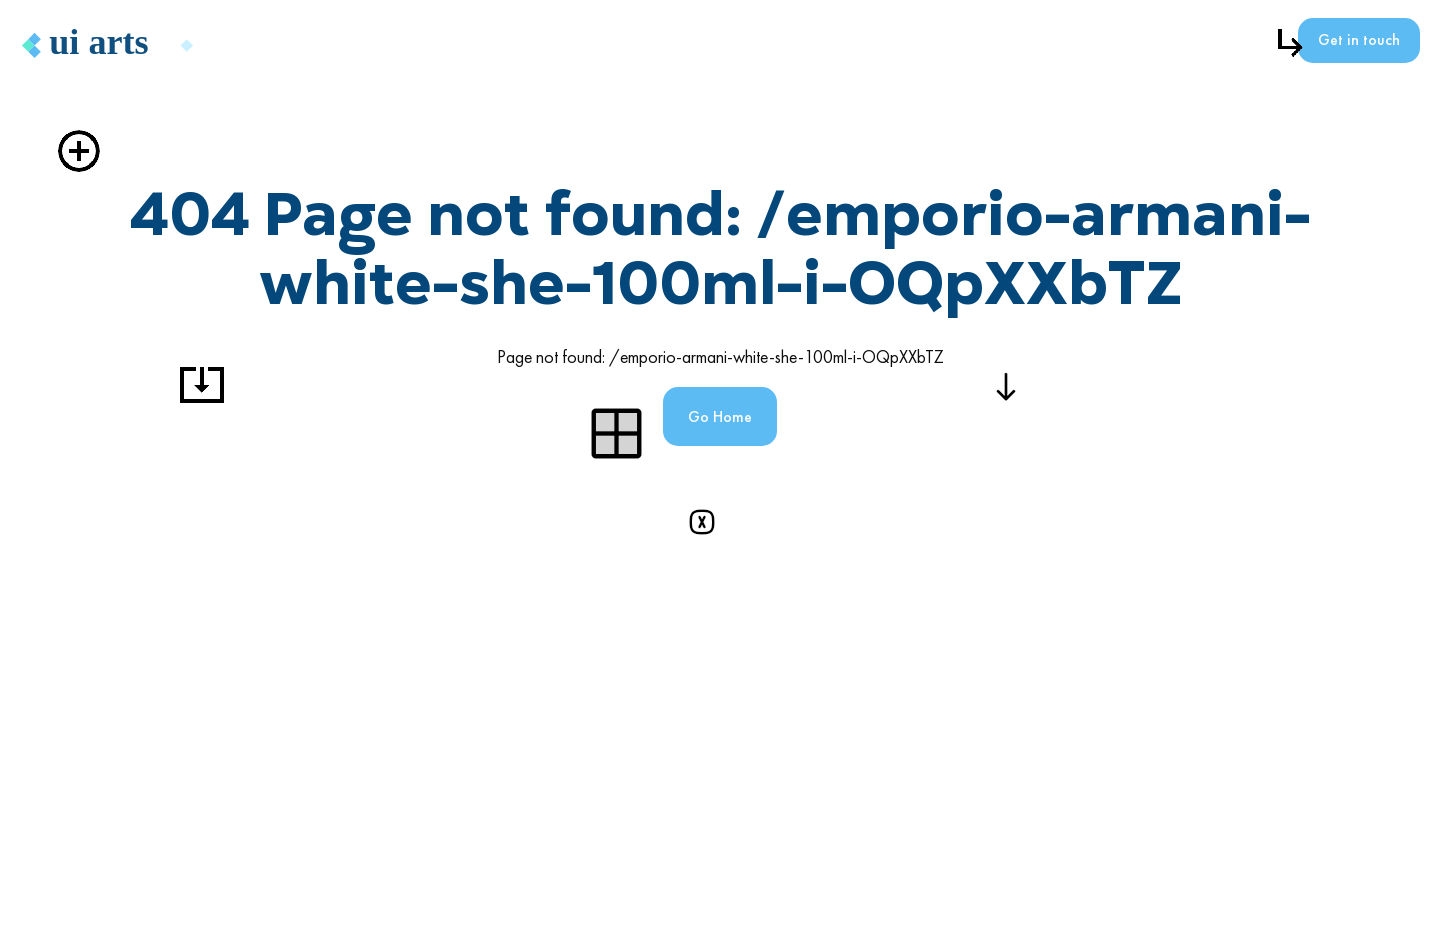  What do you see at coordinates (79, 151) in the screenshot?
I see `add a new item` at bounding box center [79, 151].